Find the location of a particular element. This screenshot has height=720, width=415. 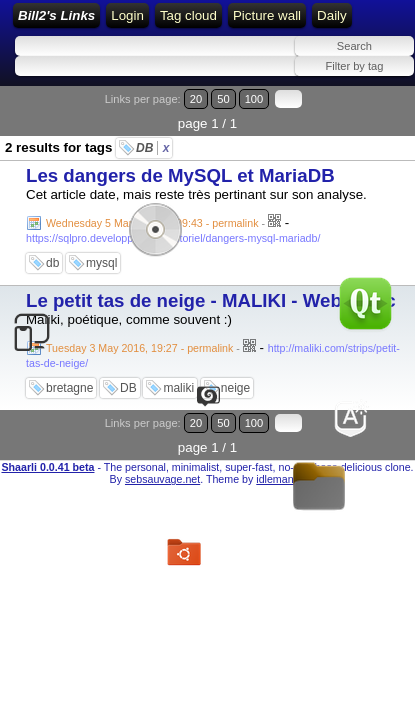

link or sync devices together is located at coordinates (32, 331).